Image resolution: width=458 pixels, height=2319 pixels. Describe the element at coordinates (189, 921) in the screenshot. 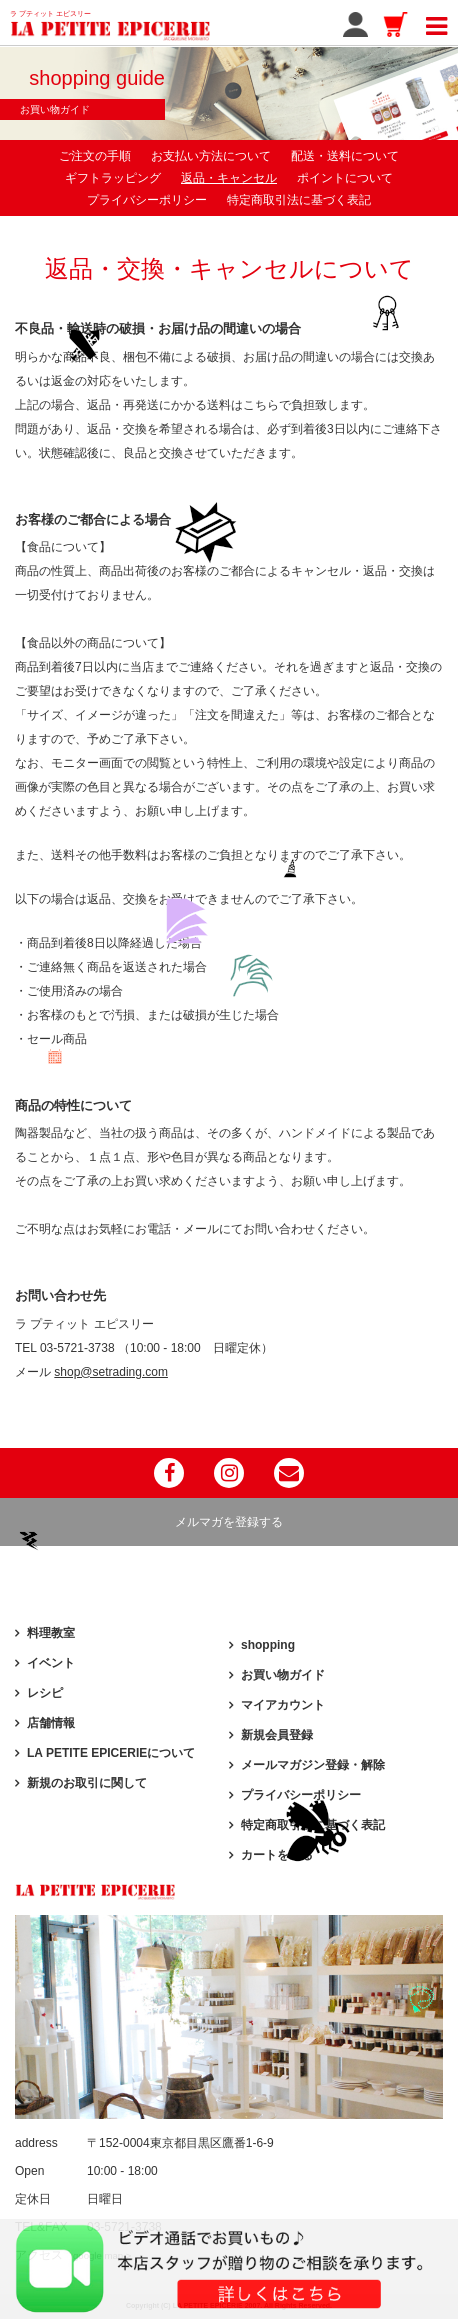

I see `view documents or files` at that location.